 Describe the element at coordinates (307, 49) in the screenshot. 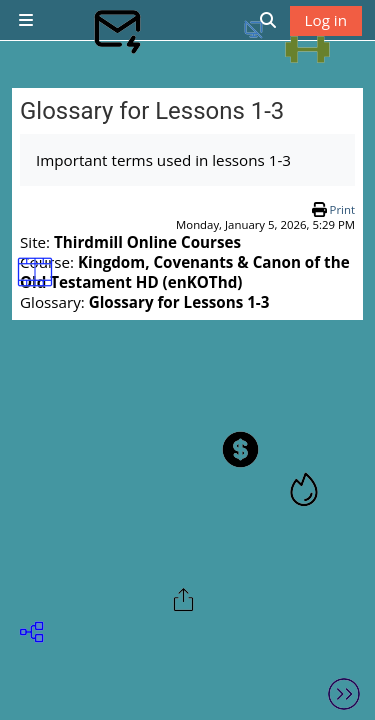

I see `access workout or fitness features` at that location.